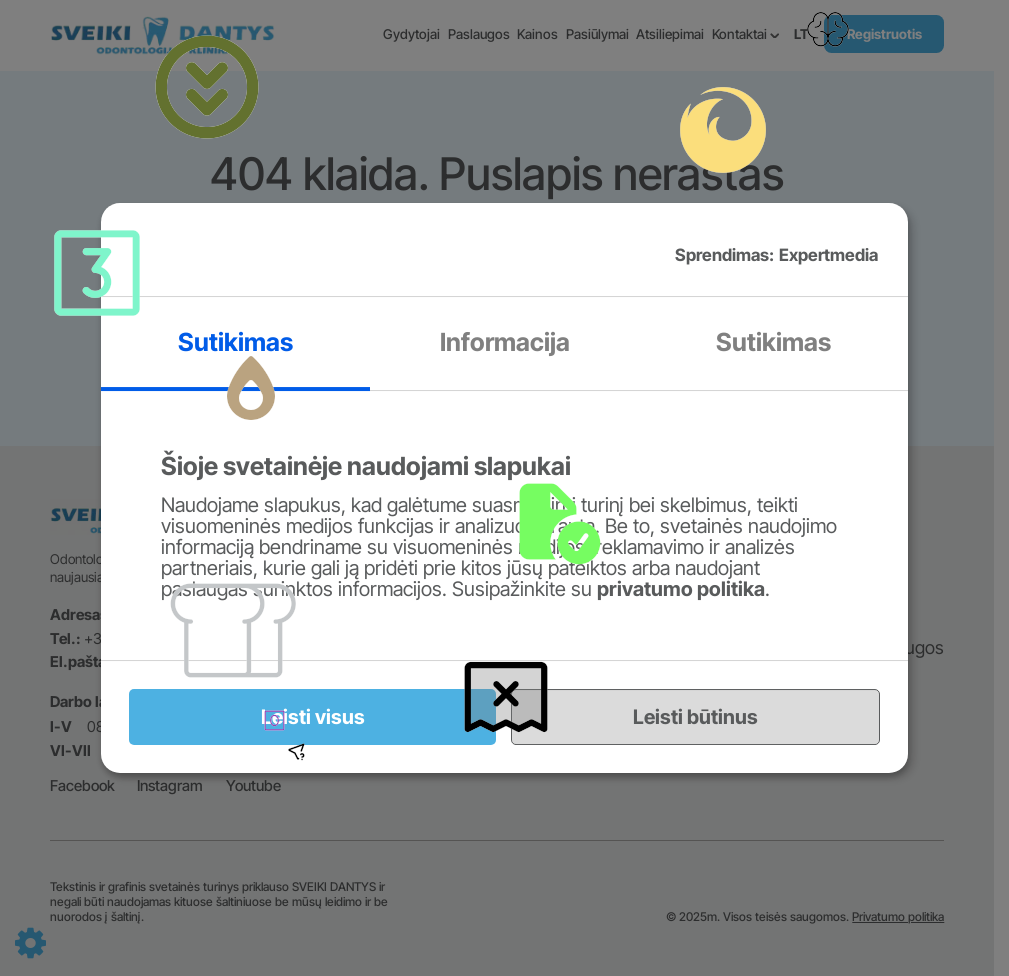  What do you see at coordinates (235, 630) in the screenshot?
I see `browse bakery or bread products` at bounding box center [235, 630].